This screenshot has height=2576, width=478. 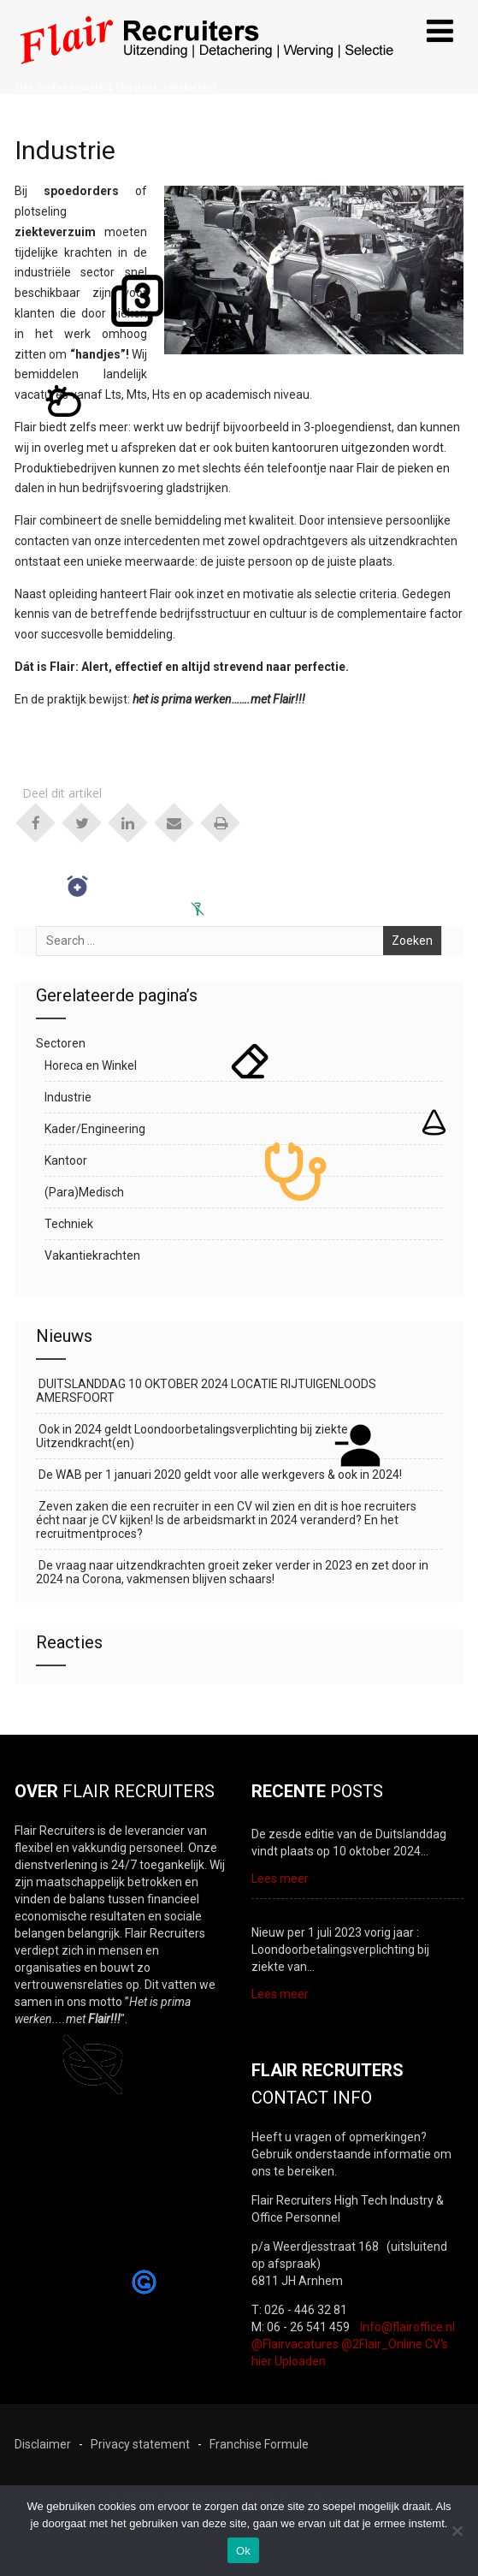 I want to click on represents a 3D cone shape or geometric object, so click(x=434, y=1122).